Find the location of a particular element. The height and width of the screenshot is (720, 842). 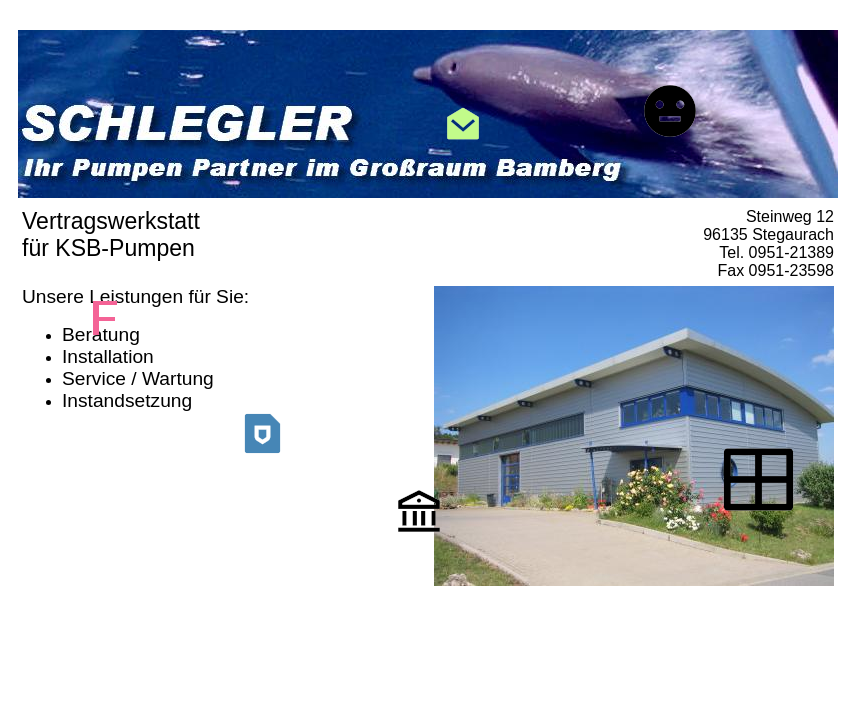

indicates neutral feedback or rating is located at coordinates (670, 111).